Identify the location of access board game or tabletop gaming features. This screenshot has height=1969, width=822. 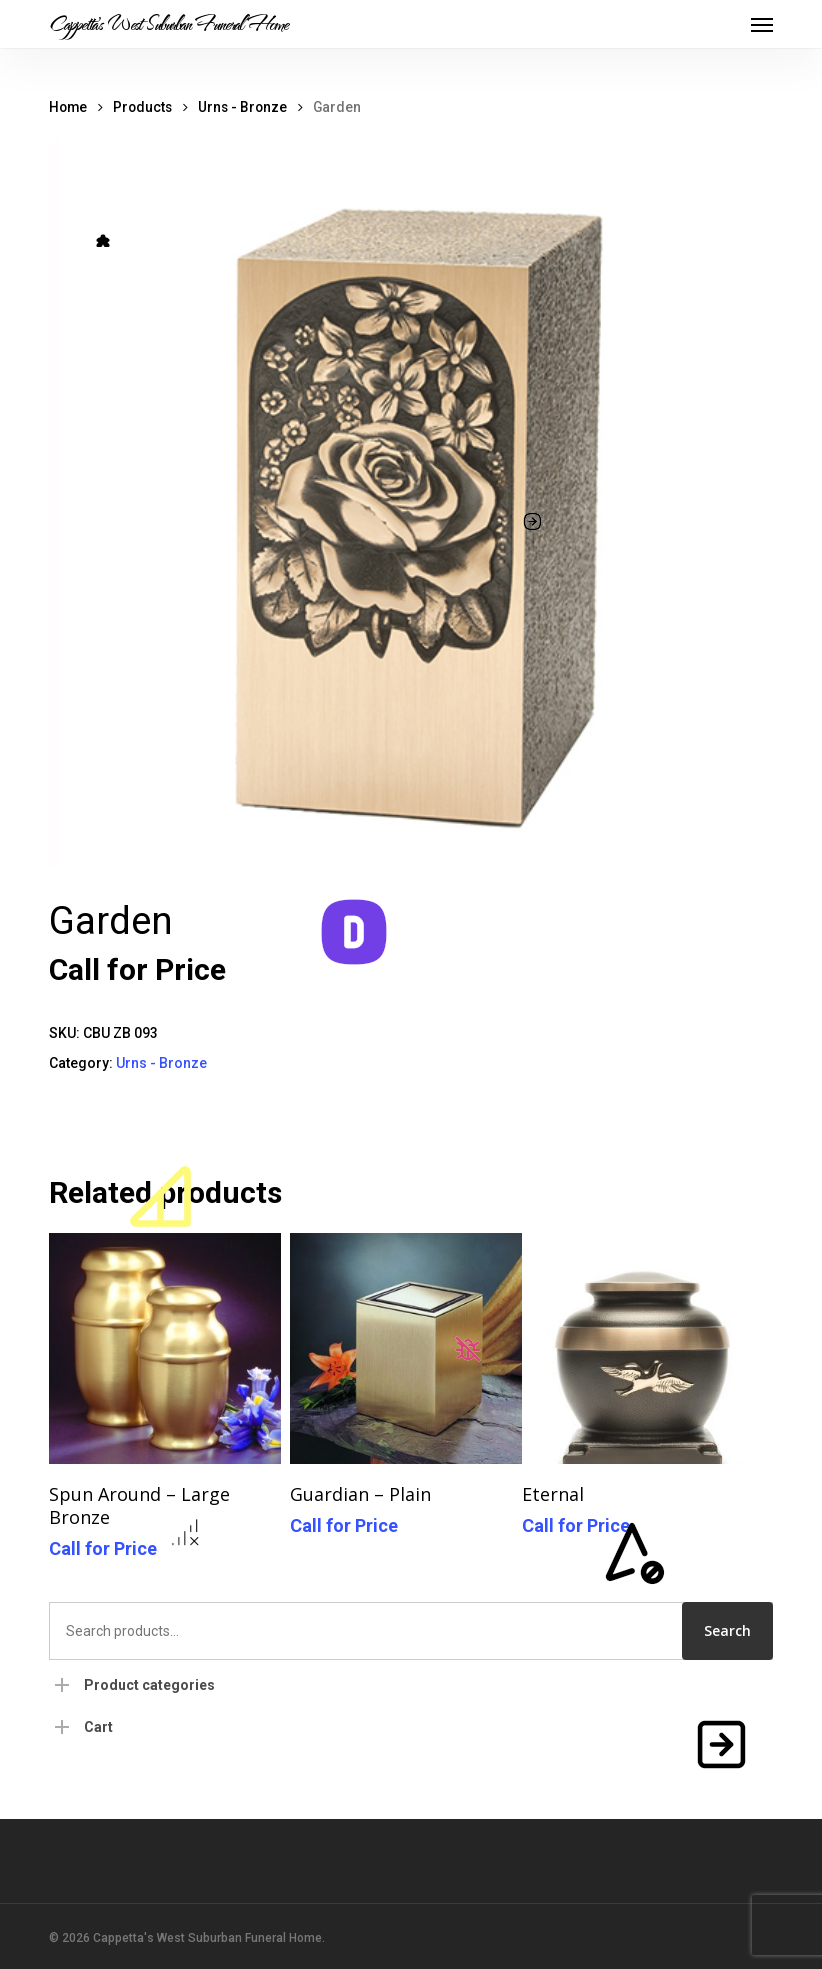
(103, 241).